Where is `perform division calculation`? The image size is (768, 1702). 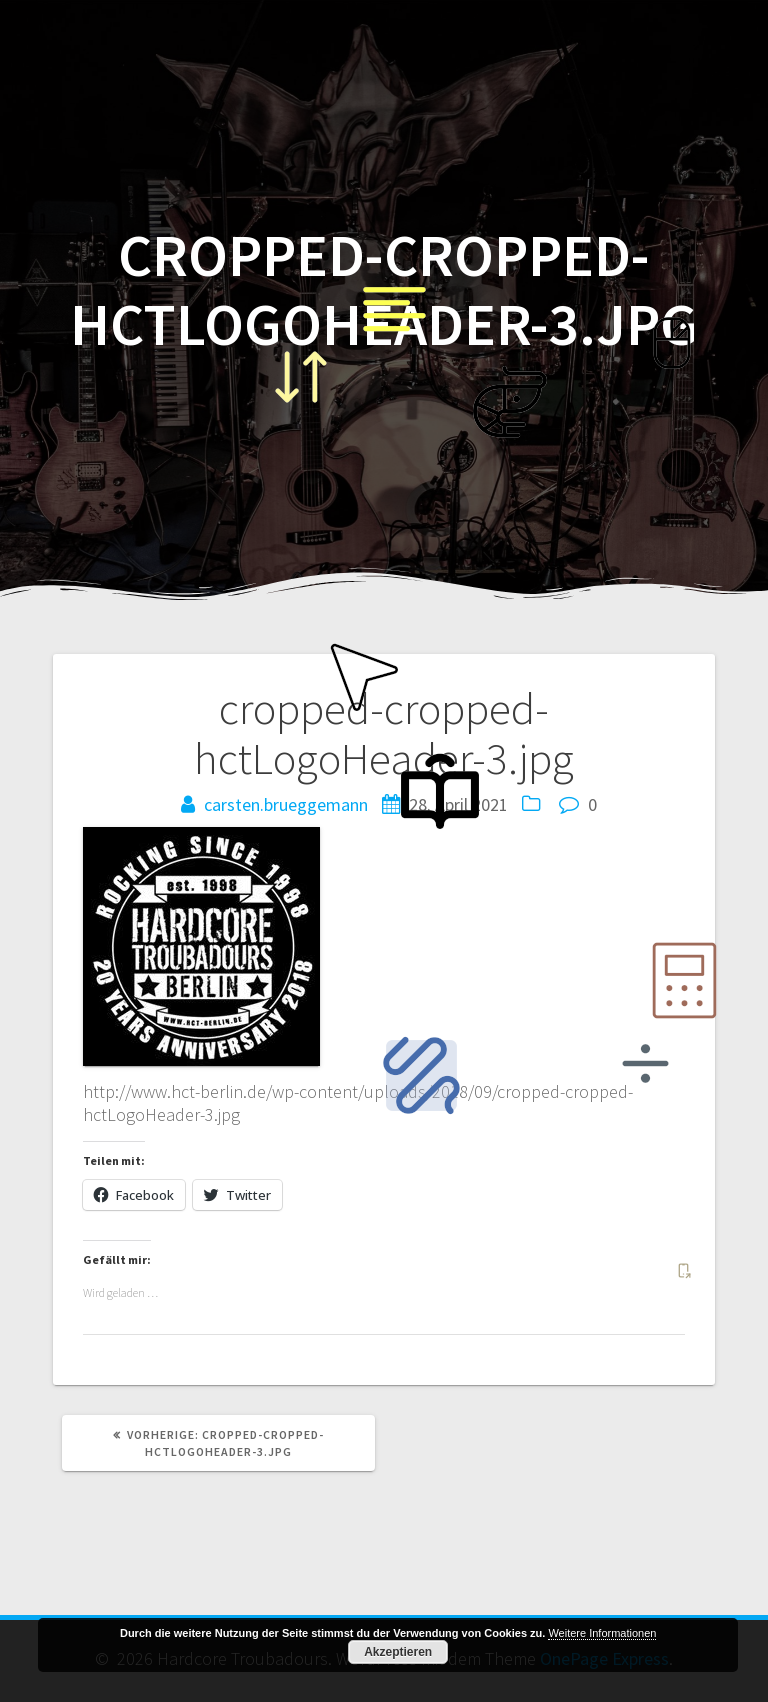
perform division calculation is located at coordinates (645, 1063).